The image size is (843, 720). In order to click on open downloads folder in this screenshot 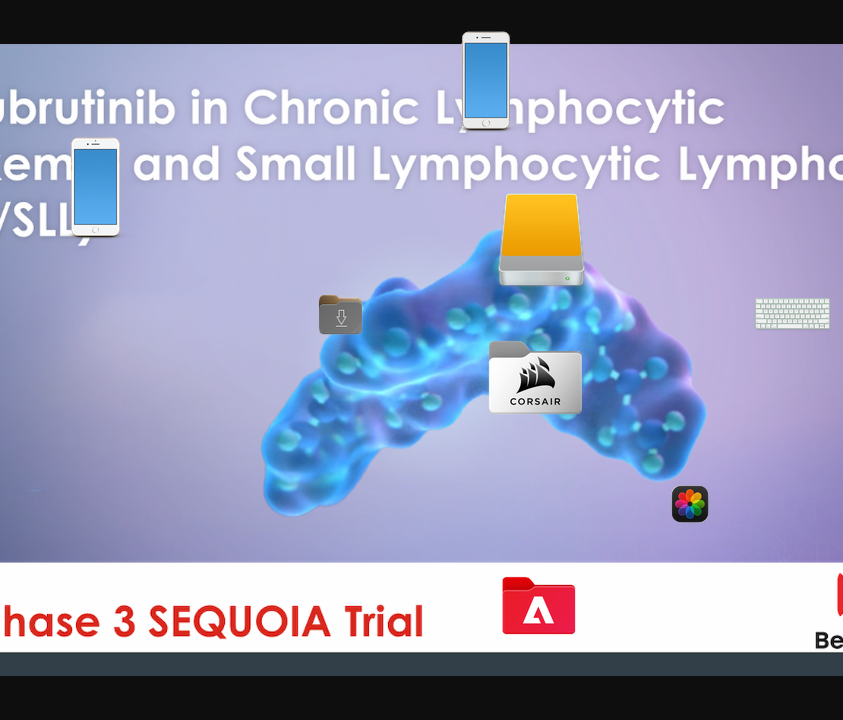, I will do `click(340, 314)`.